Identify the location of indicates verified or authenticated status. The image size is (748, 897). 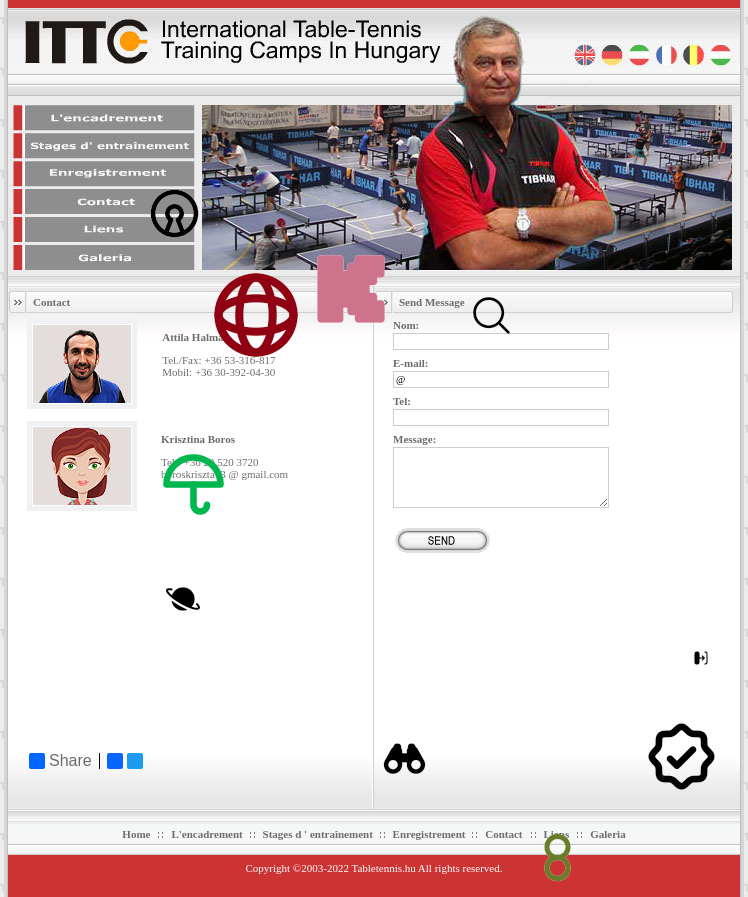
(681, 756).